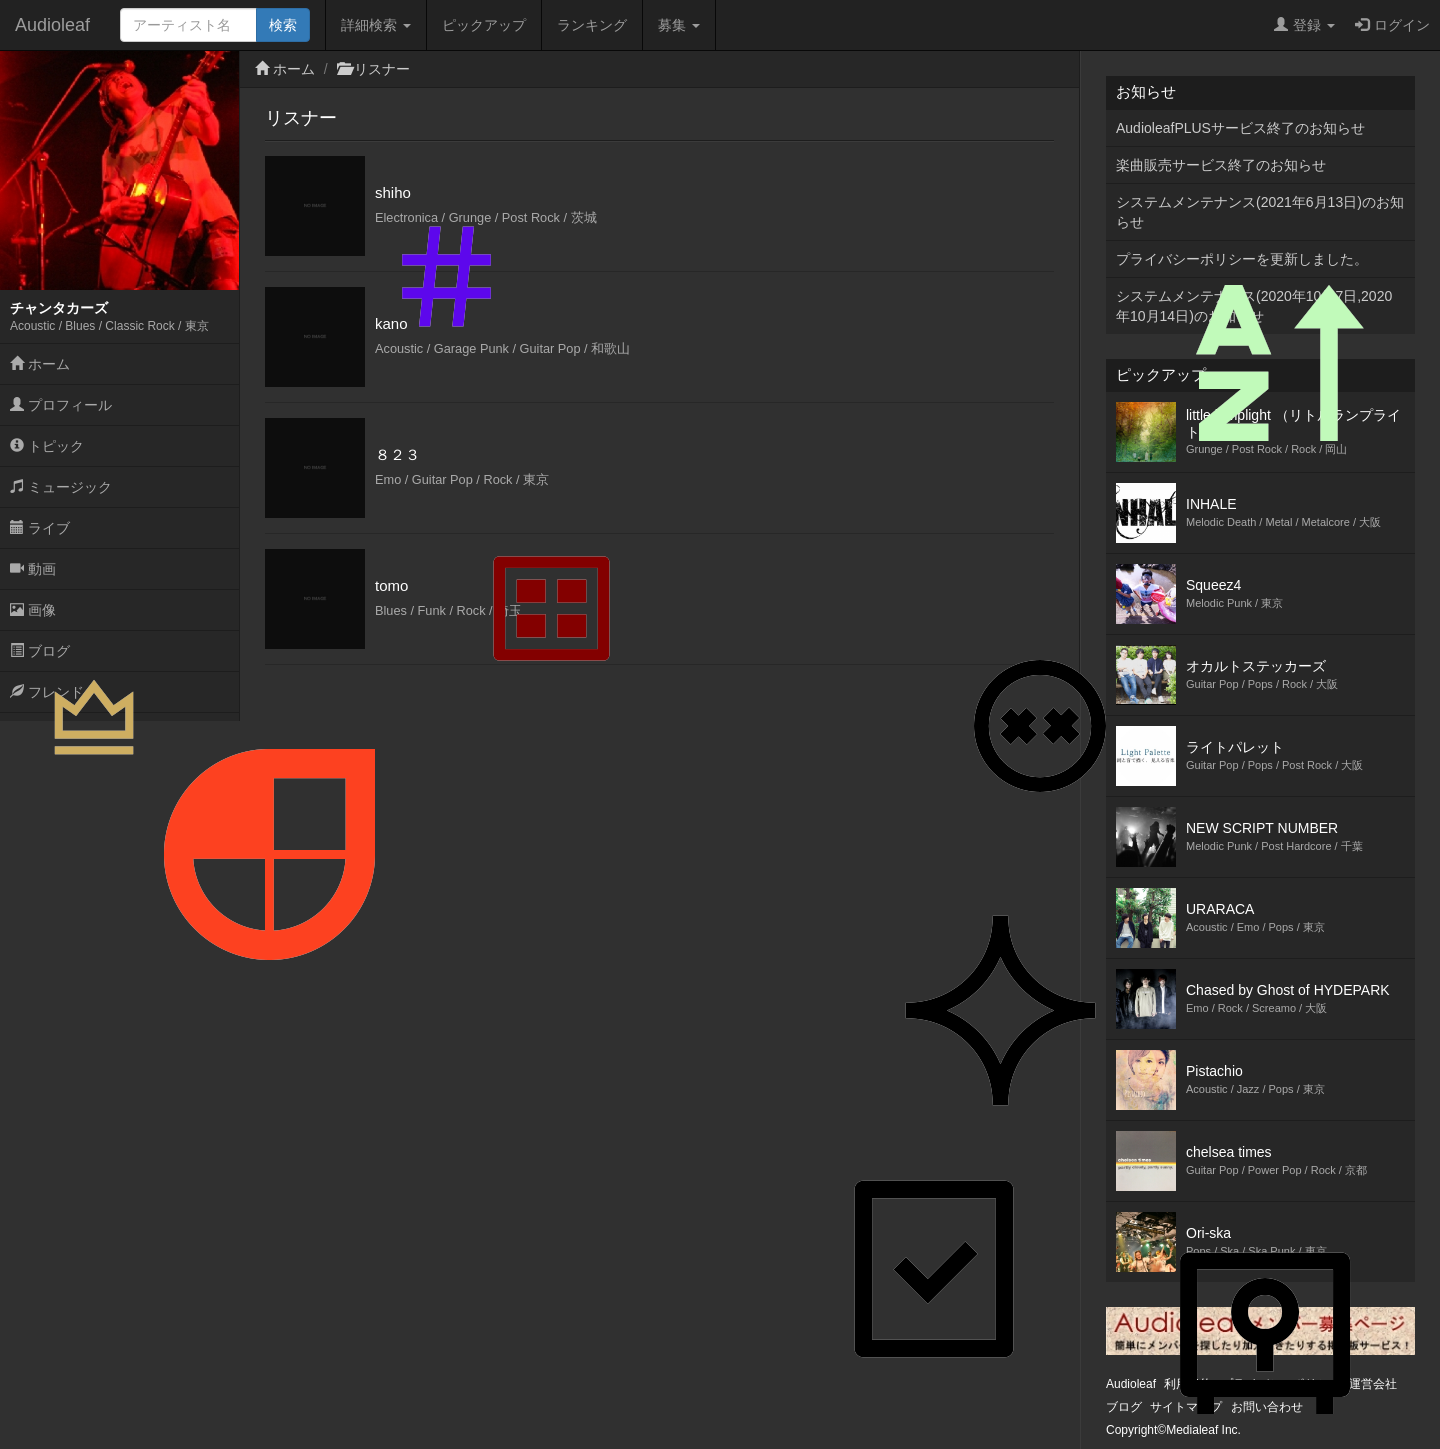 This screenshot has width=1440, height=1449. I want to click on jamstack platform or framework branding, so click(269, 854).